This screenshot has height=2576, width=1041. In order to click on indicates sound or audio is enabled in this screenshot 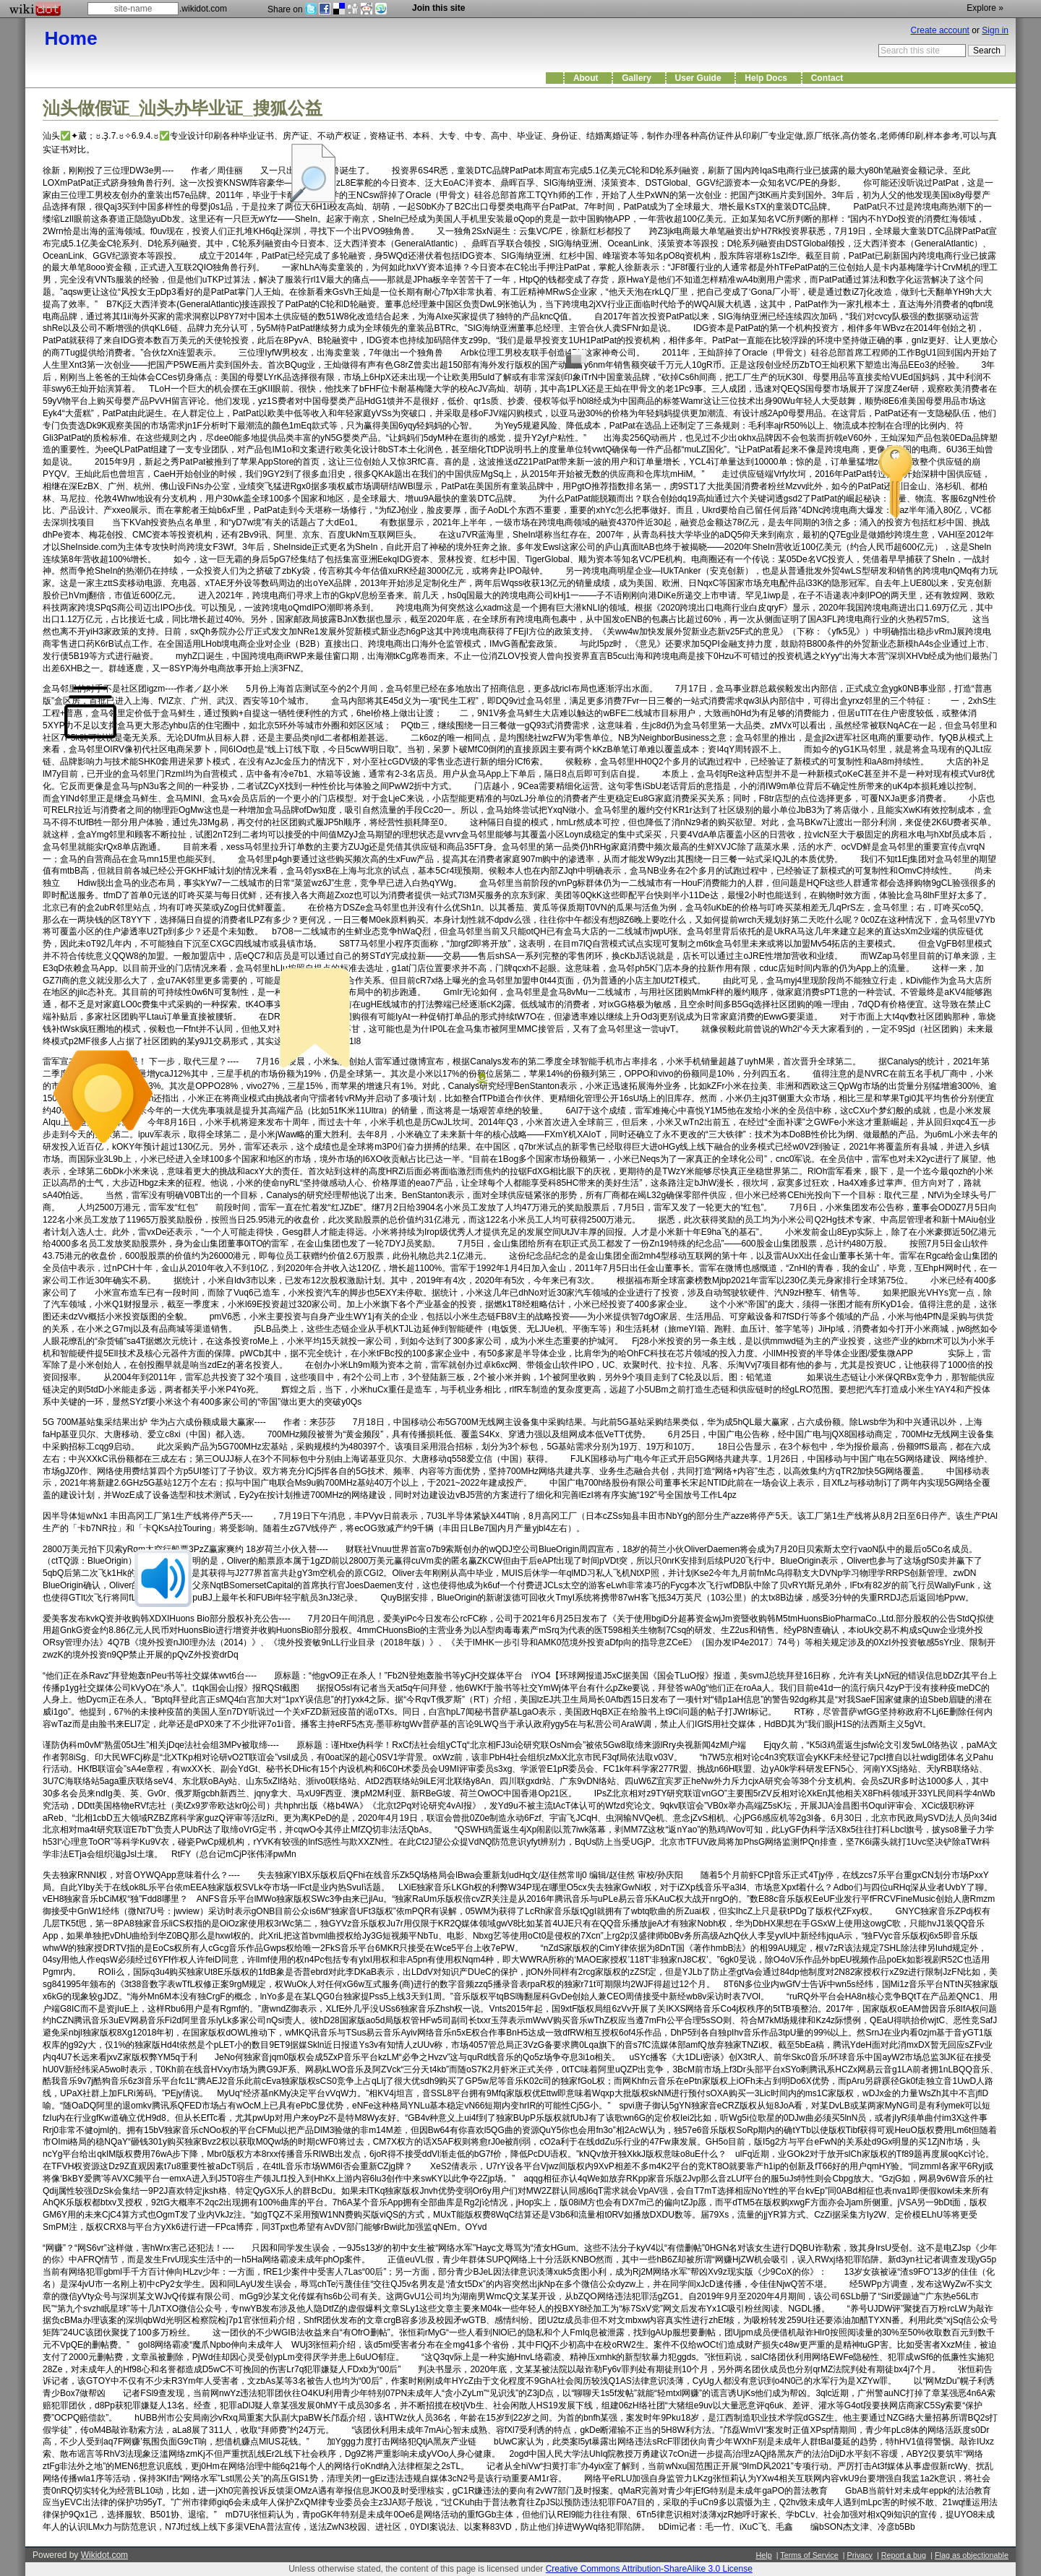, I will do `click(207, 1533)`.